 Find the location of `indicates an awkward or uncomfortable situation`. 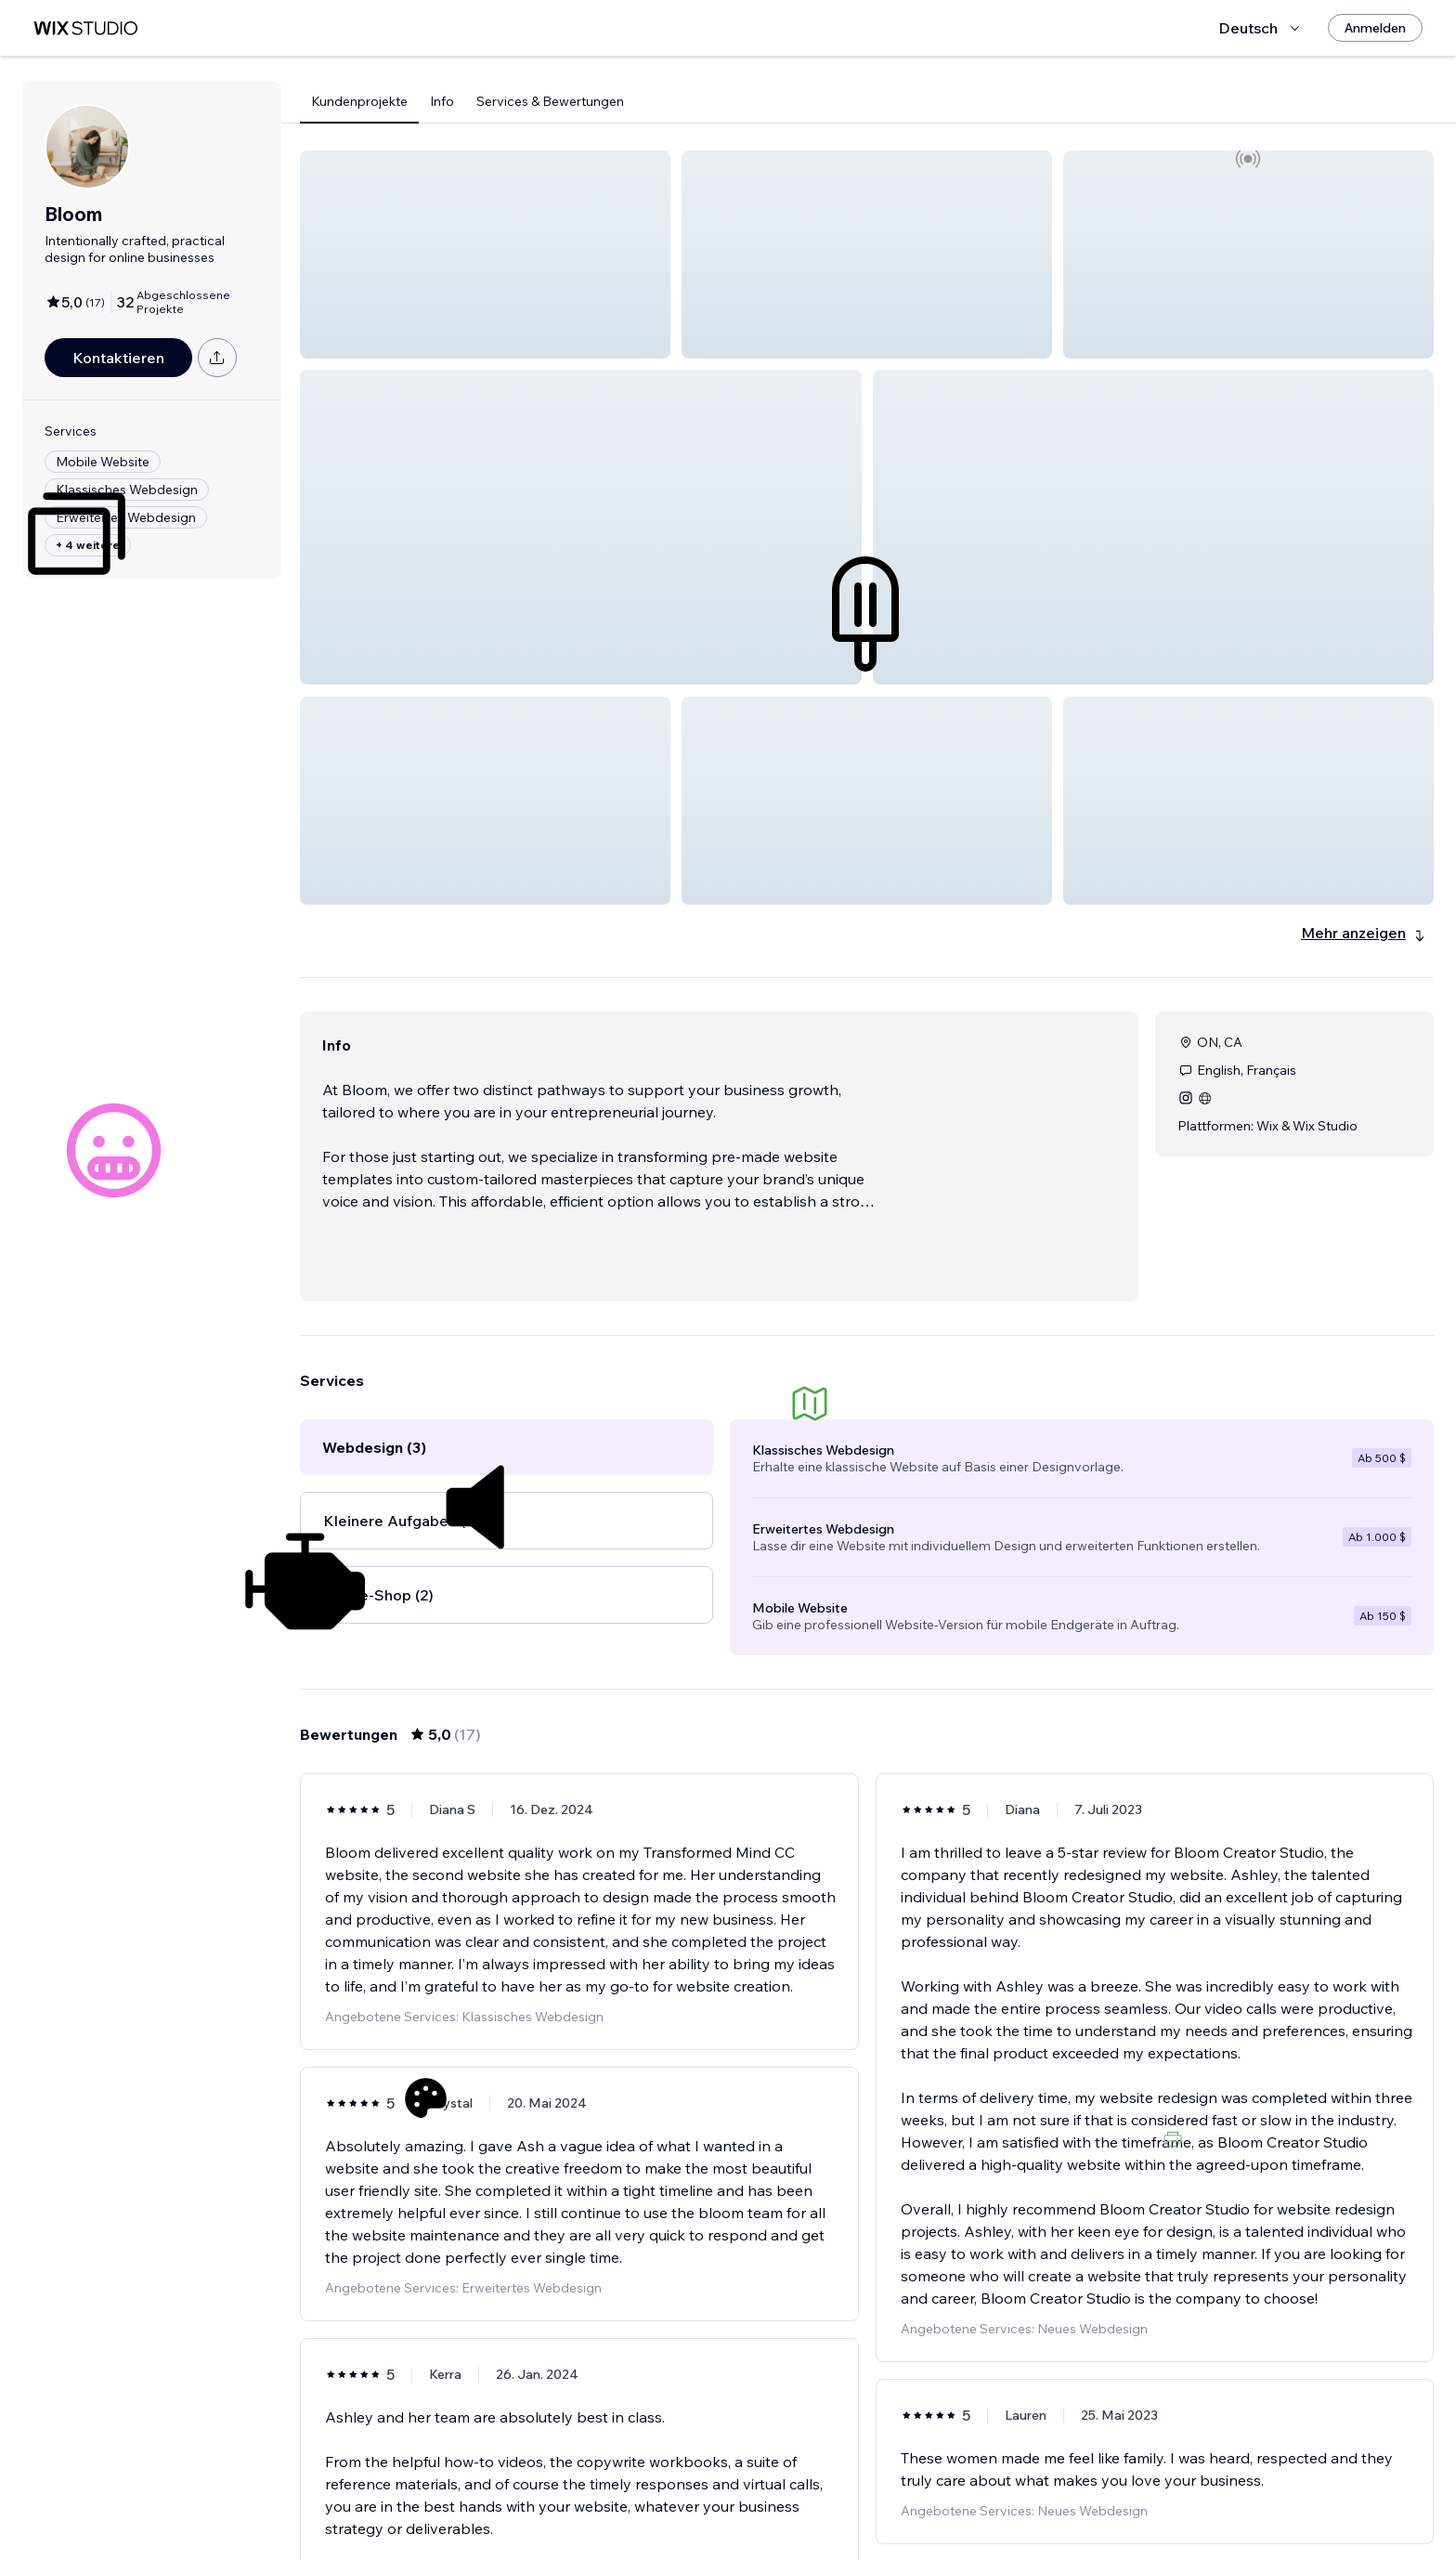

indicates an awkward or uncomfortable situation is located at coordinates (113, 1150).